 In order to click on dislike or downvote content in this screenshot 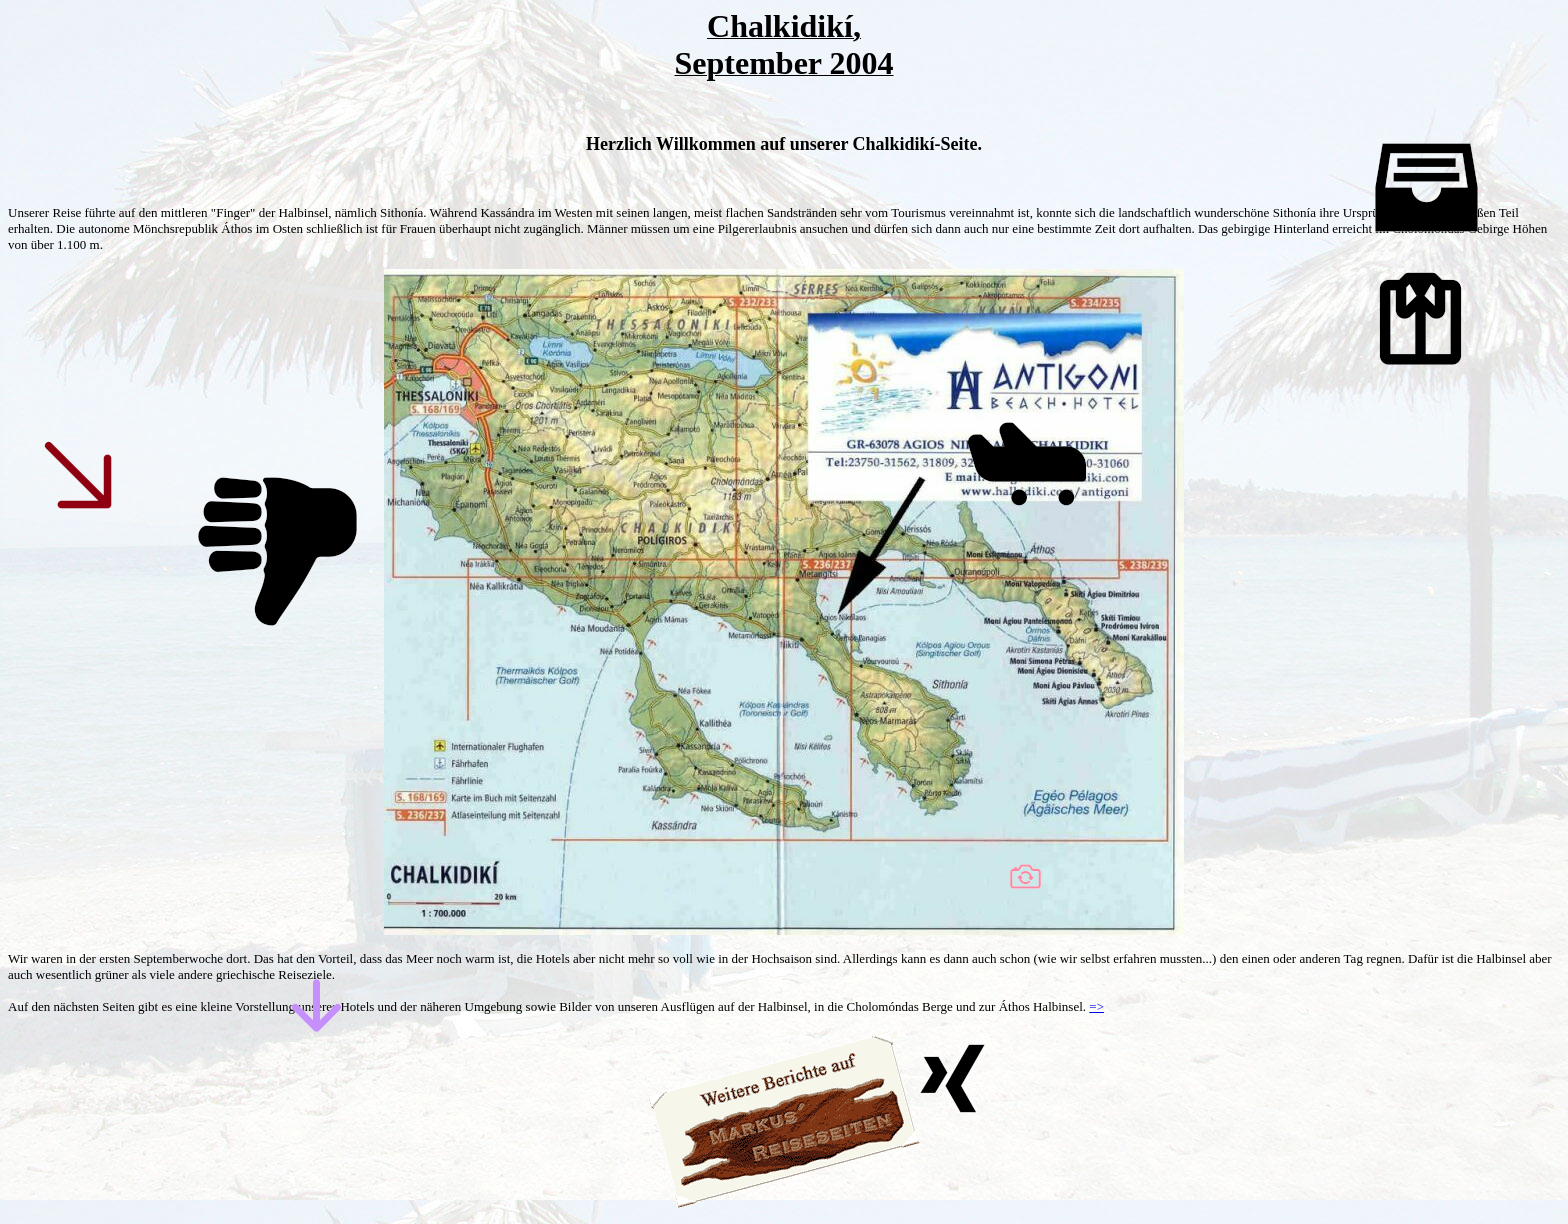, I will do `click(277, 551)`.